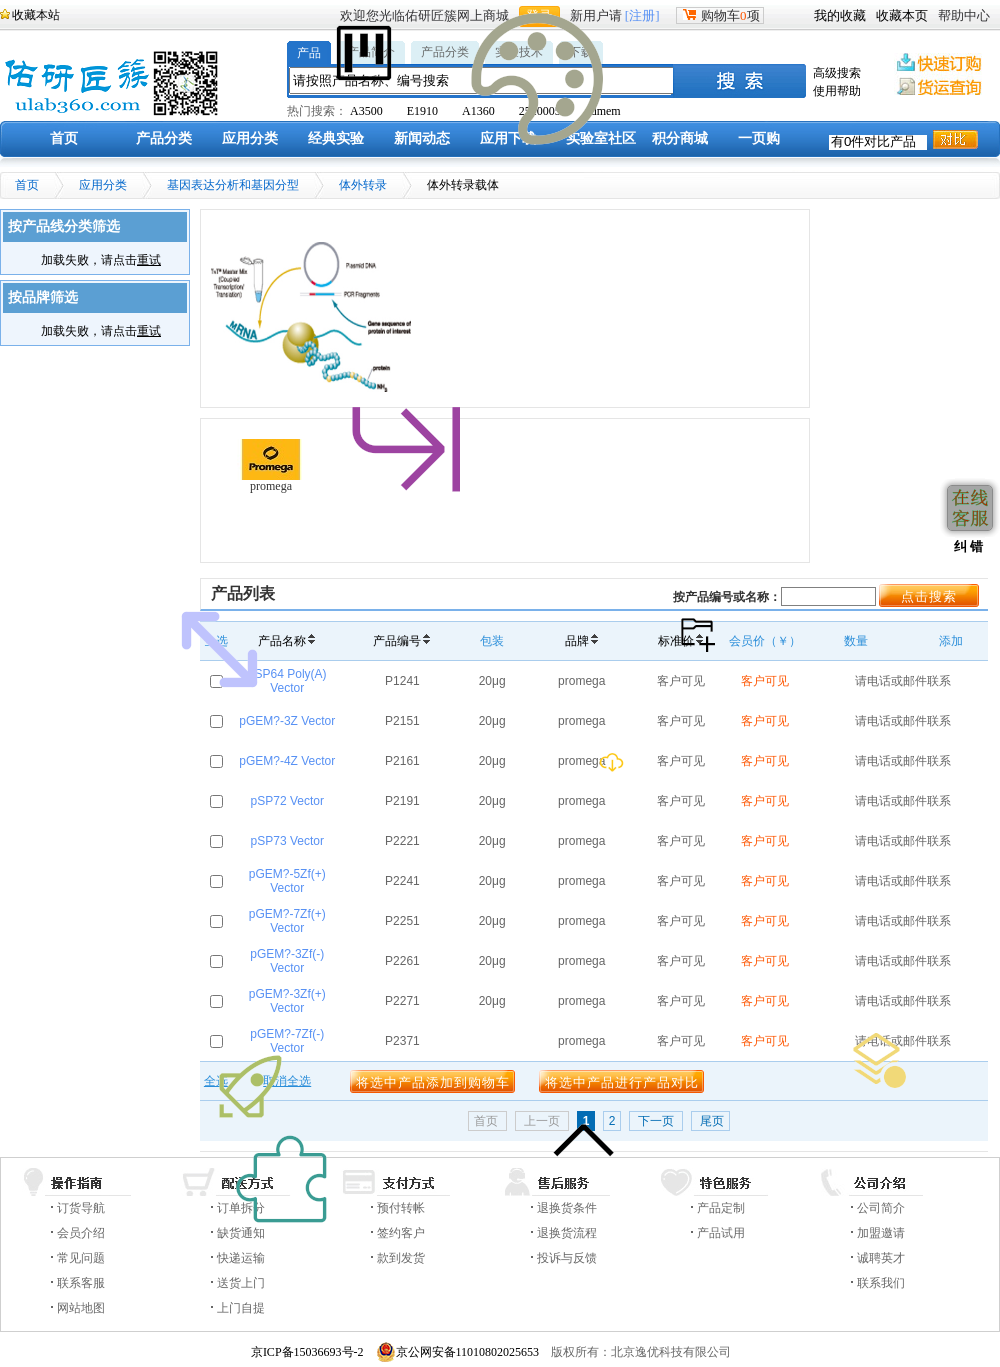 Image resolution: width=1000 pixels, height=1367 pixels. What do you see at coordinates (876, 1058) in the screenshot?
I see `layers with unread notification or update available` at bounding box center [876, 1058].